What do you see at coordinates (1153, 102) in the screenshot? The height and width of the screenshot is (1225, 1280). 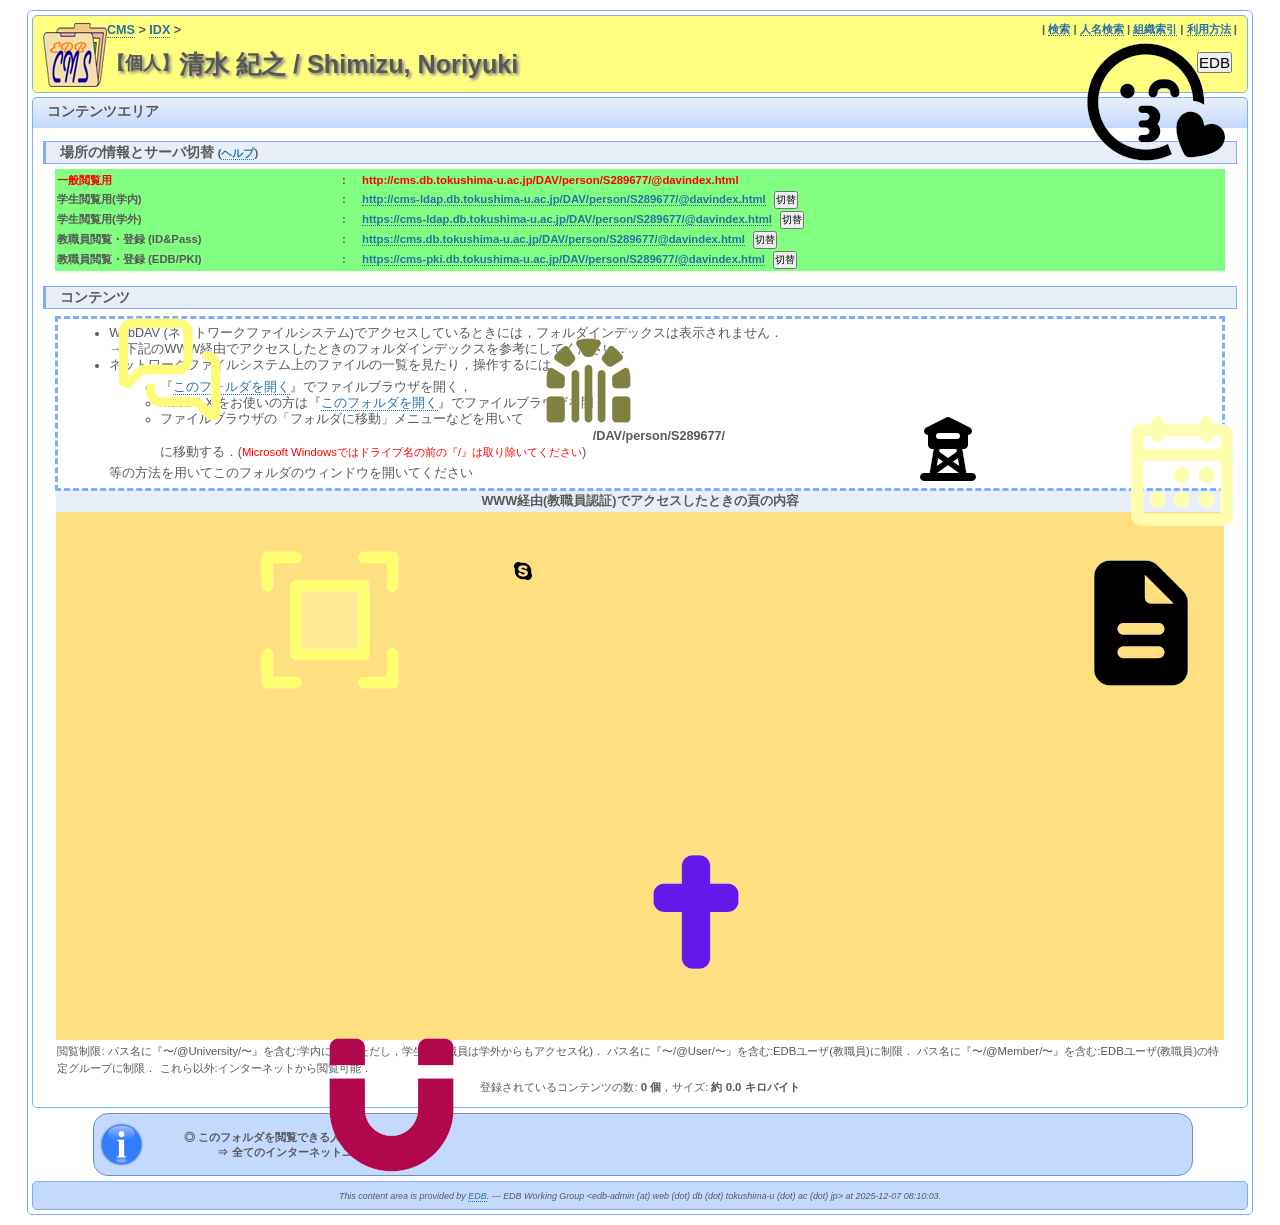 I see `add a kiss or love reaction to a message` at bounding box center [1153, 102].